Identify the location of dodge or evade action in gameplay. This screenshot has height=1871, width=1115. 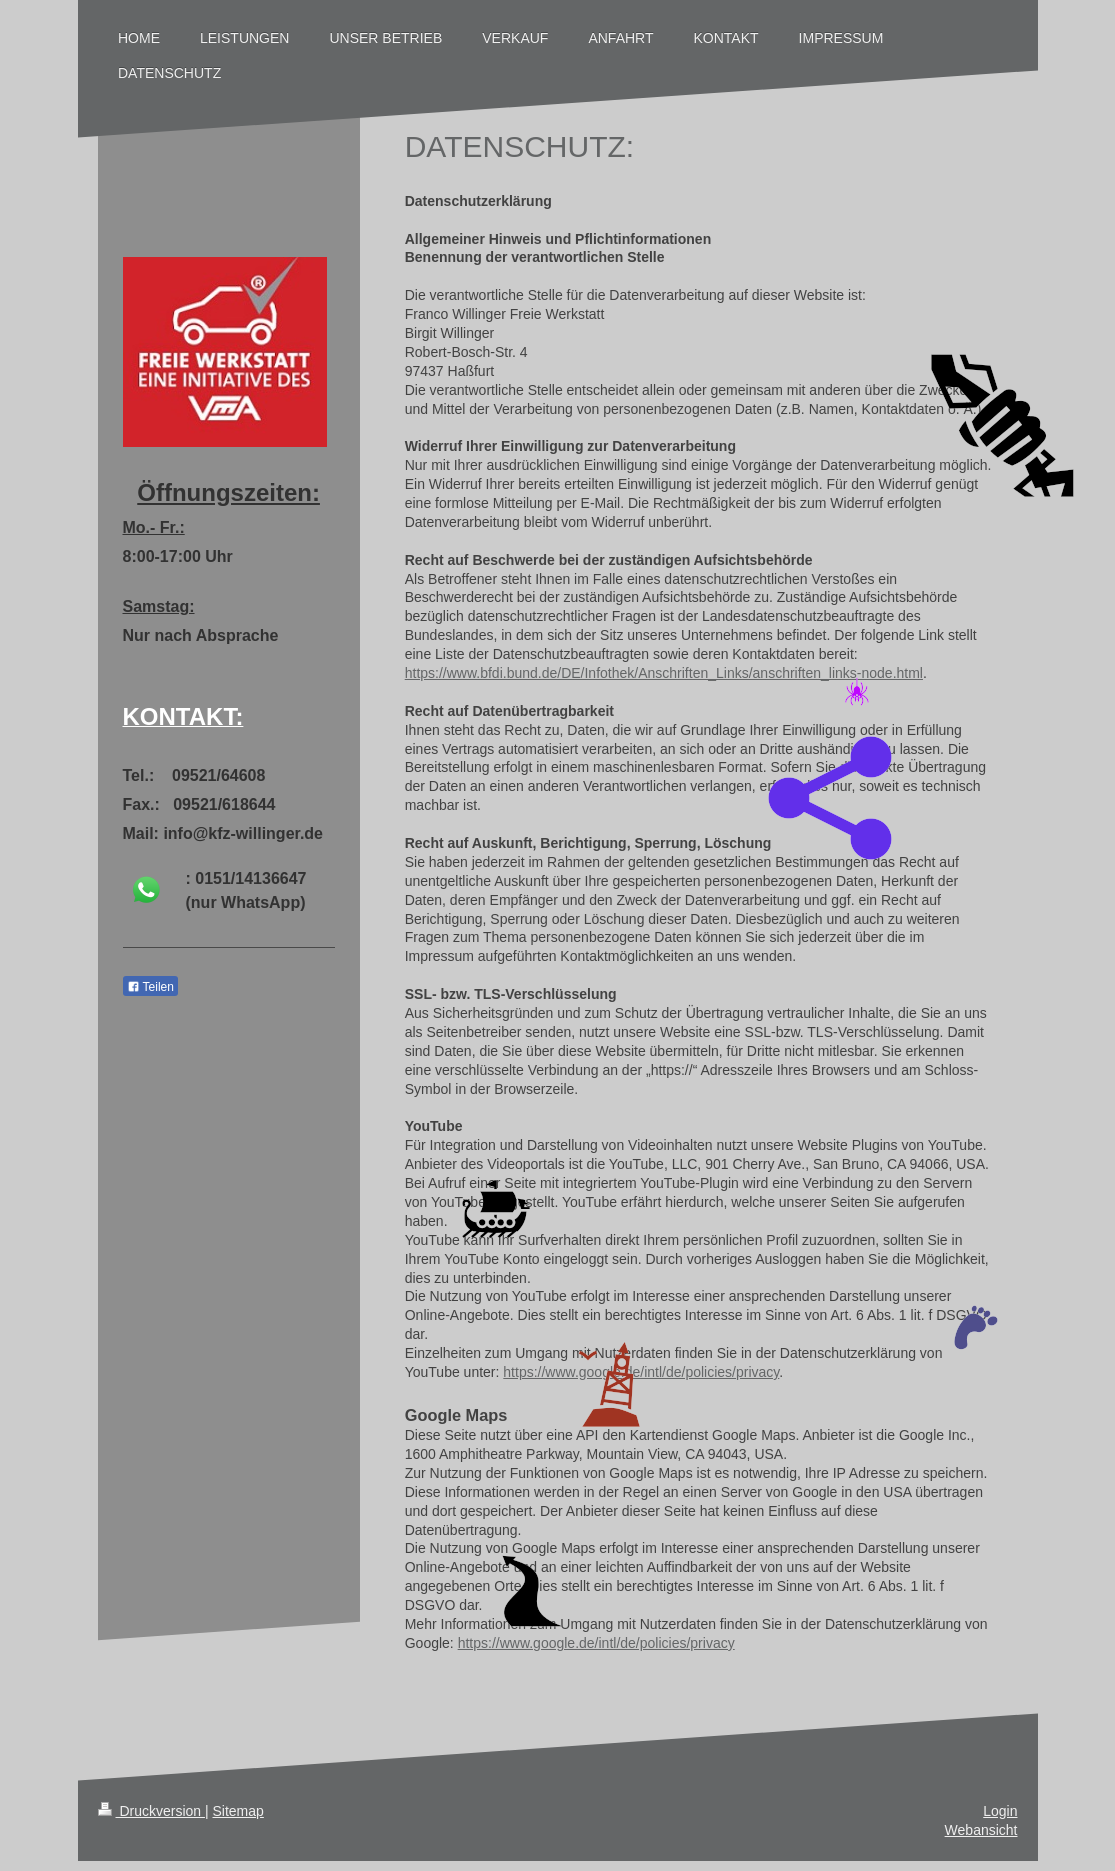
(530, 1591).